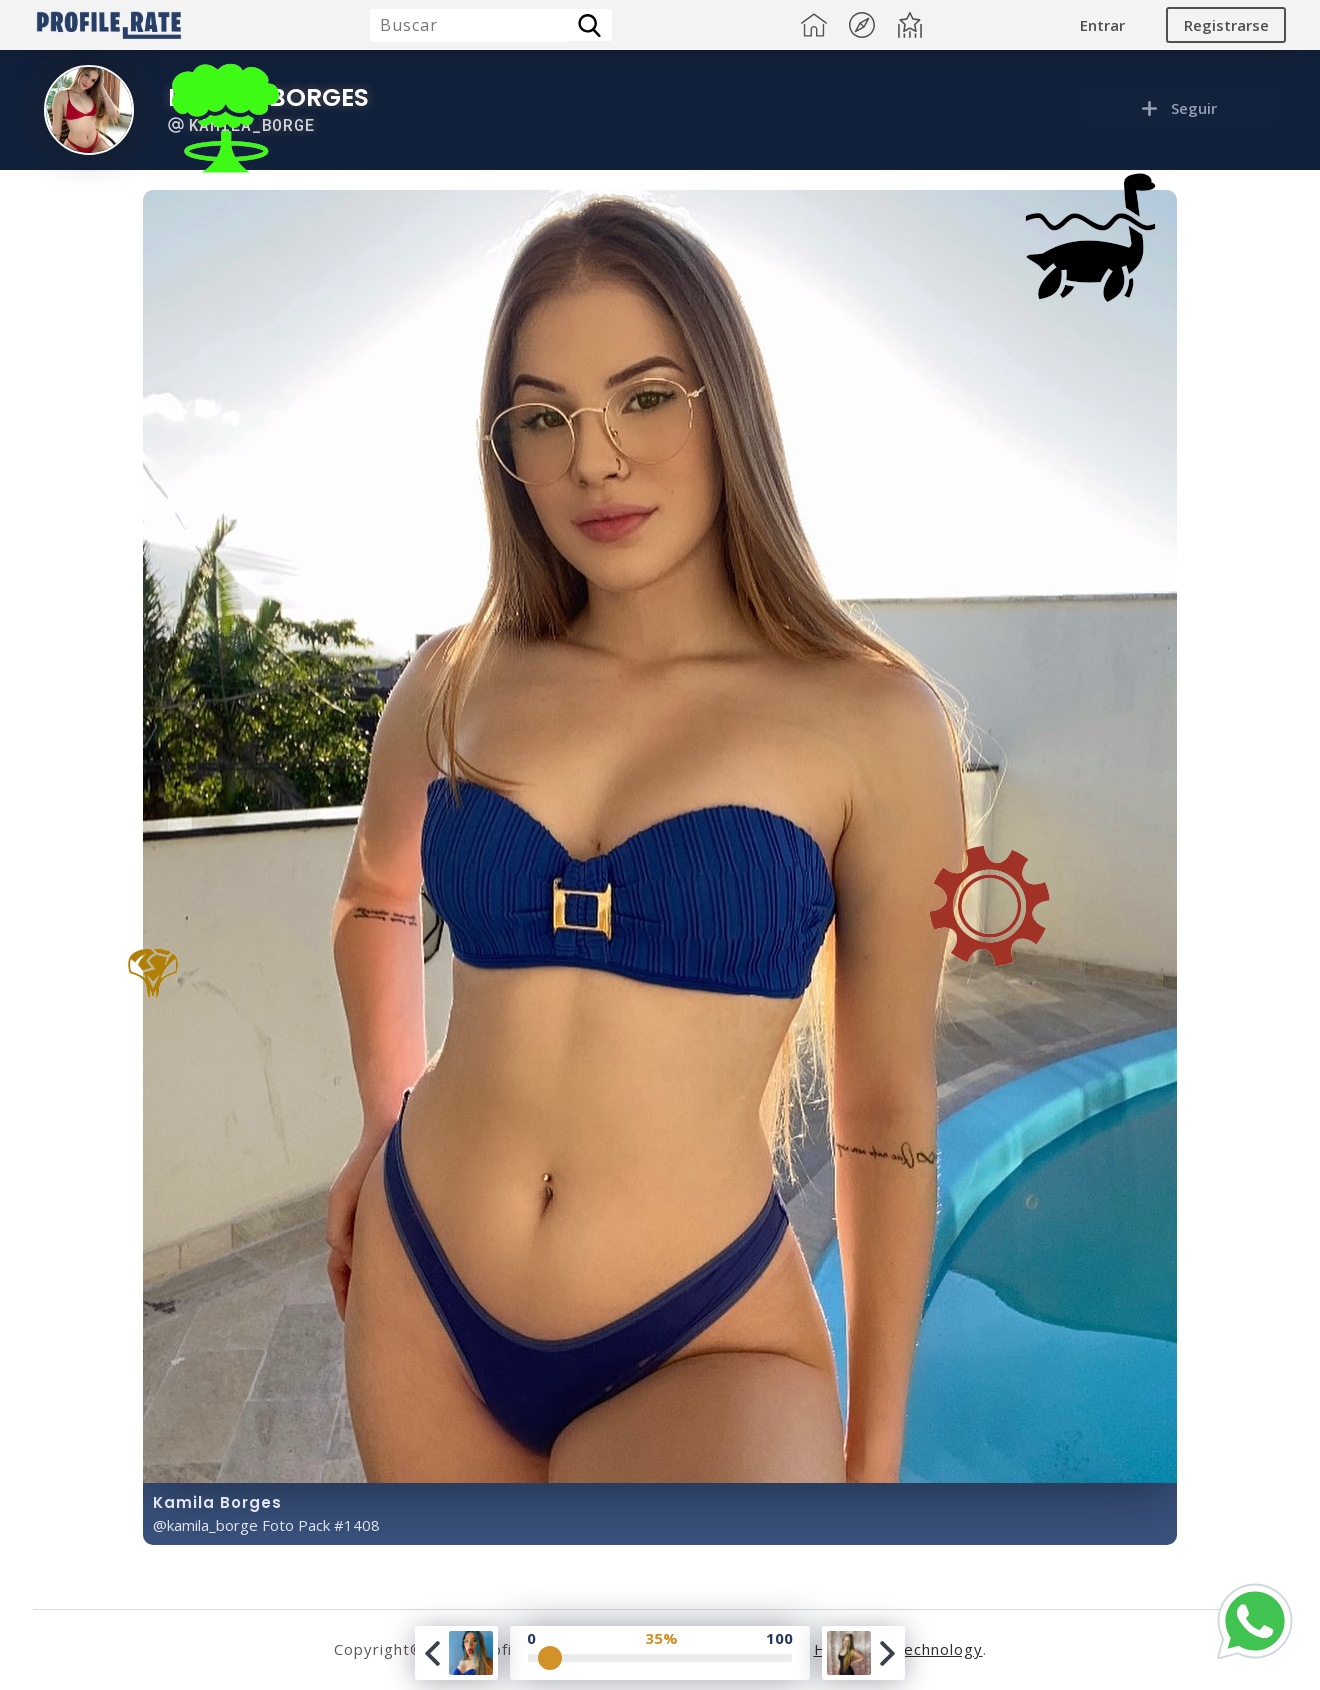 The height and width of the screenshot is (1690, 1320). I want to click on indicates explosion or blast event in game, so click(225, 118).